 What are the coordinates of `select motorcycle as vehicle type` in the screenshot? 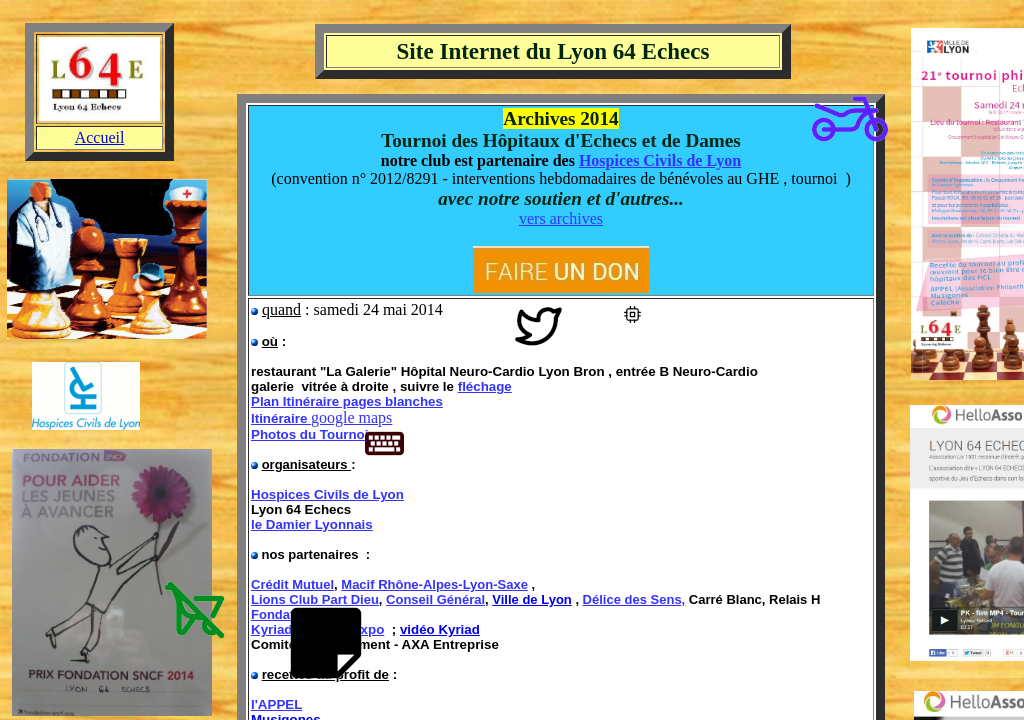 It's located at (850, 120).